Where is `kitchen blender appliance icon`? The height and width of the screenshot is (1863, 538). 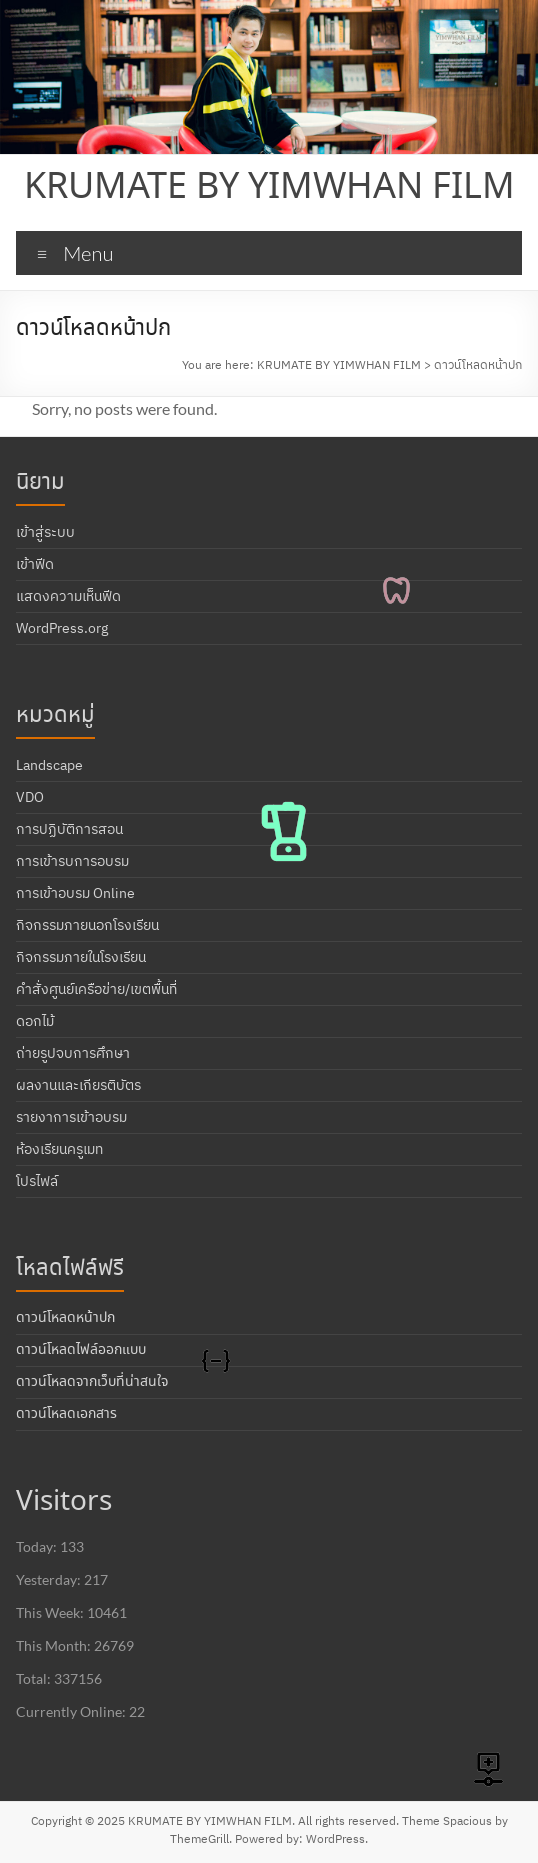
kitchen blender appliance icon is located at coordinates (285, 831).